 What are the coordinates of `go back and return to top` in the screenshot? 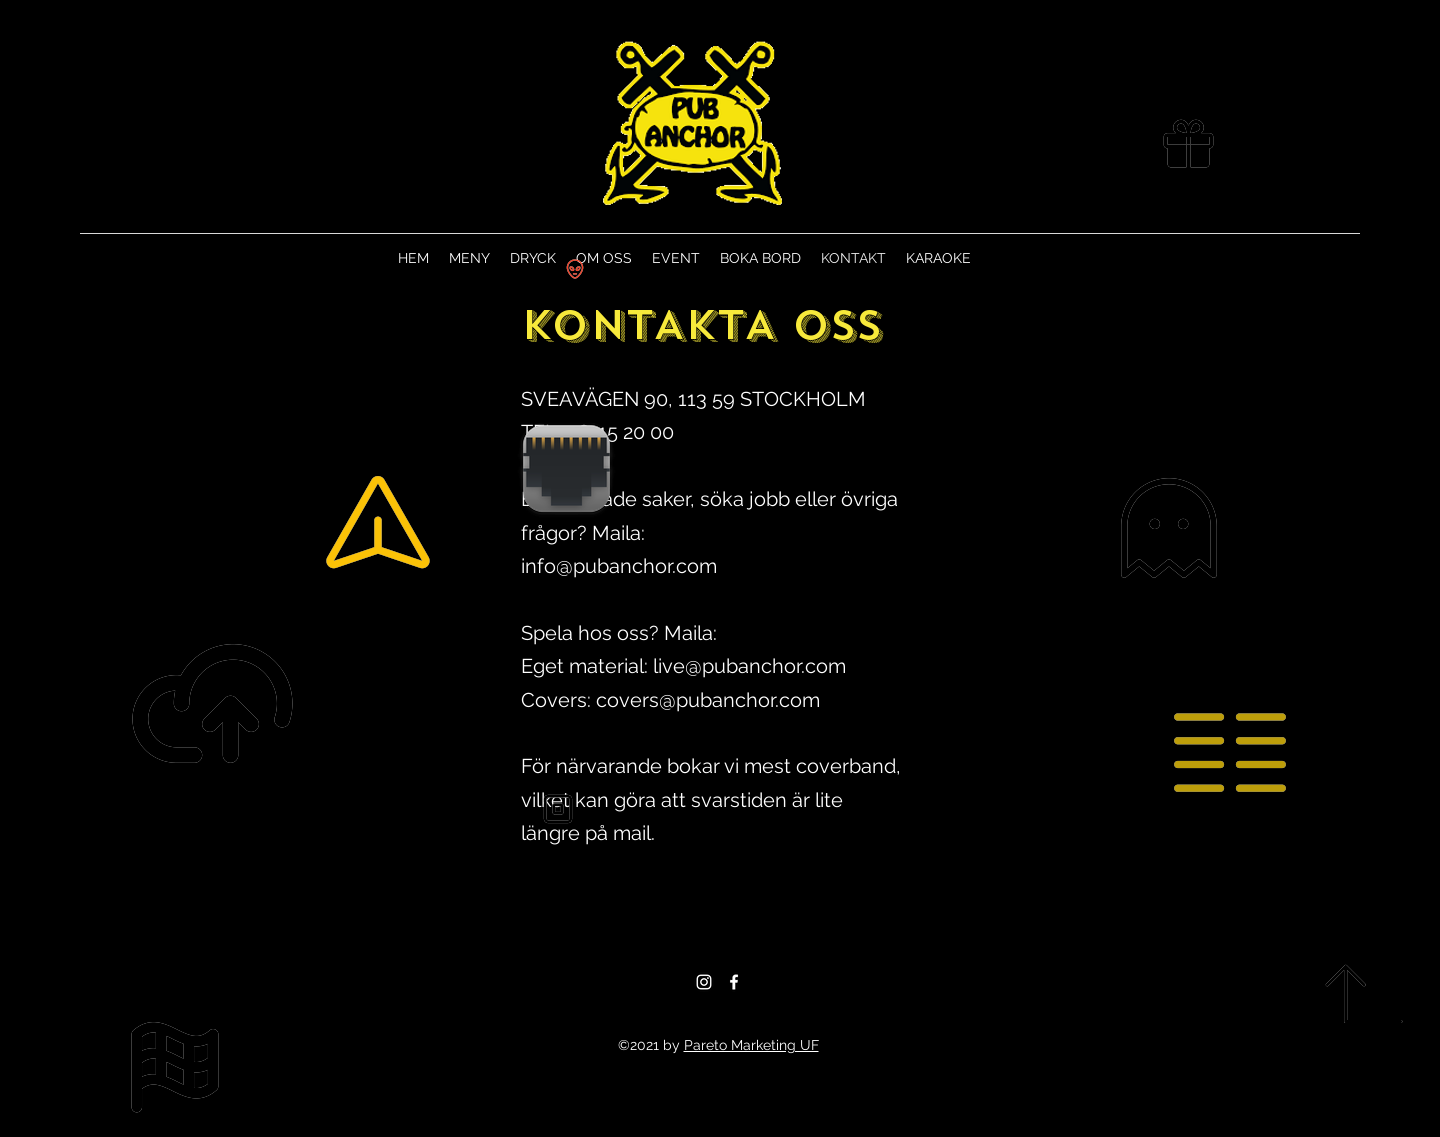 It's located at (1361, 997).